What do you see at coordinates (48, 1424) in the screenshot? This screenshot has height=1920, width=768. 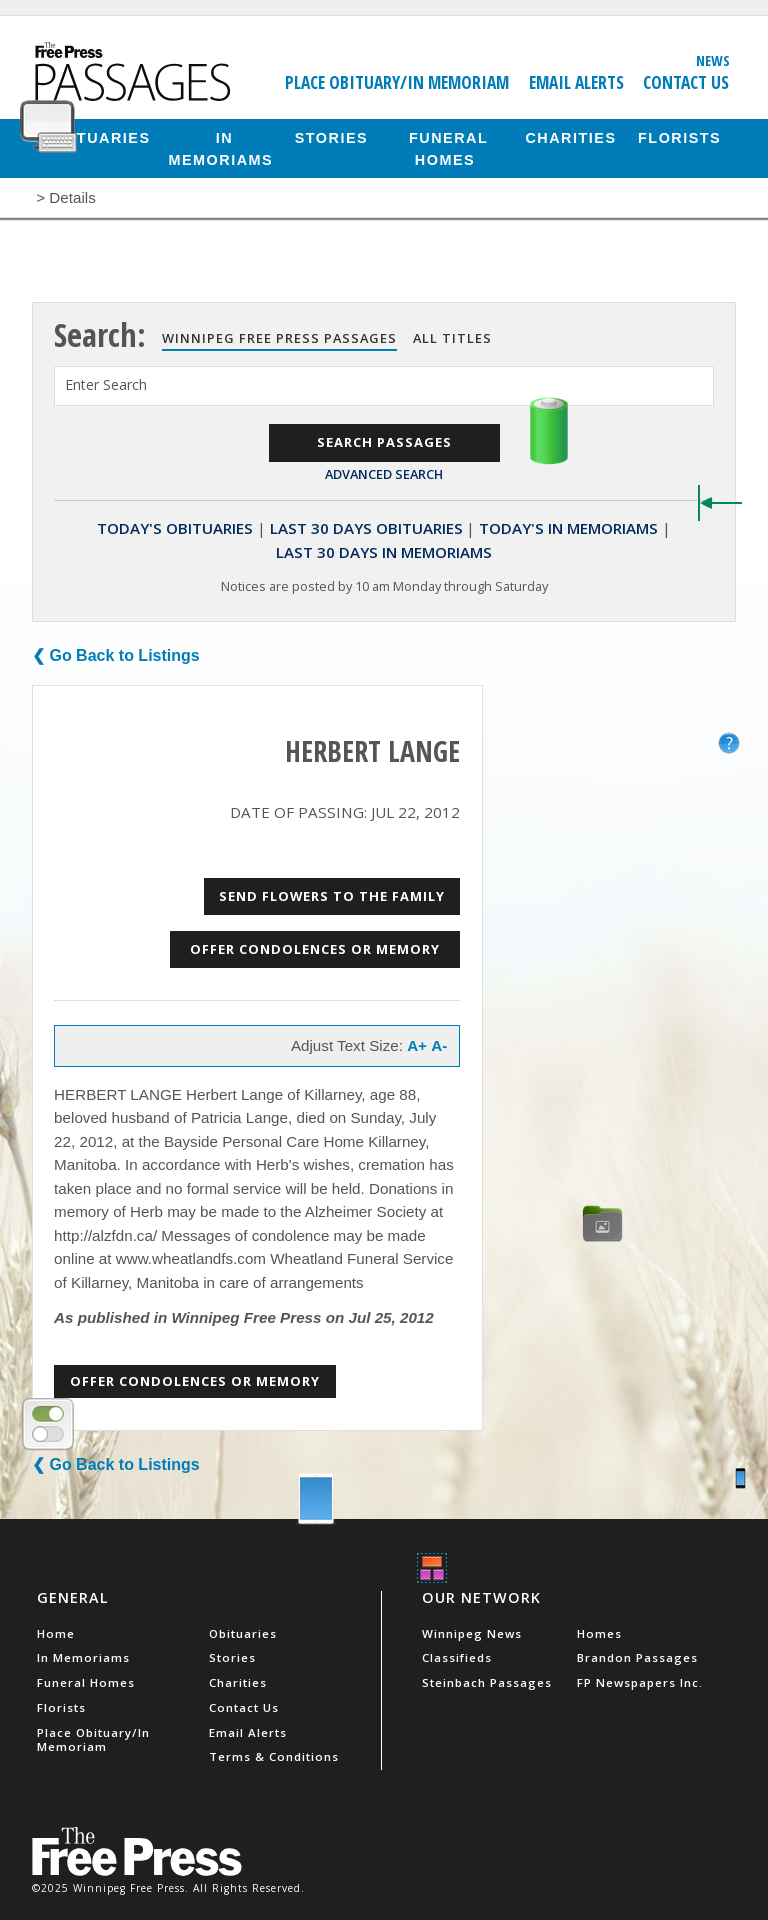 I see `open gnome tweaks settings` at bounding box center [48, 1424].